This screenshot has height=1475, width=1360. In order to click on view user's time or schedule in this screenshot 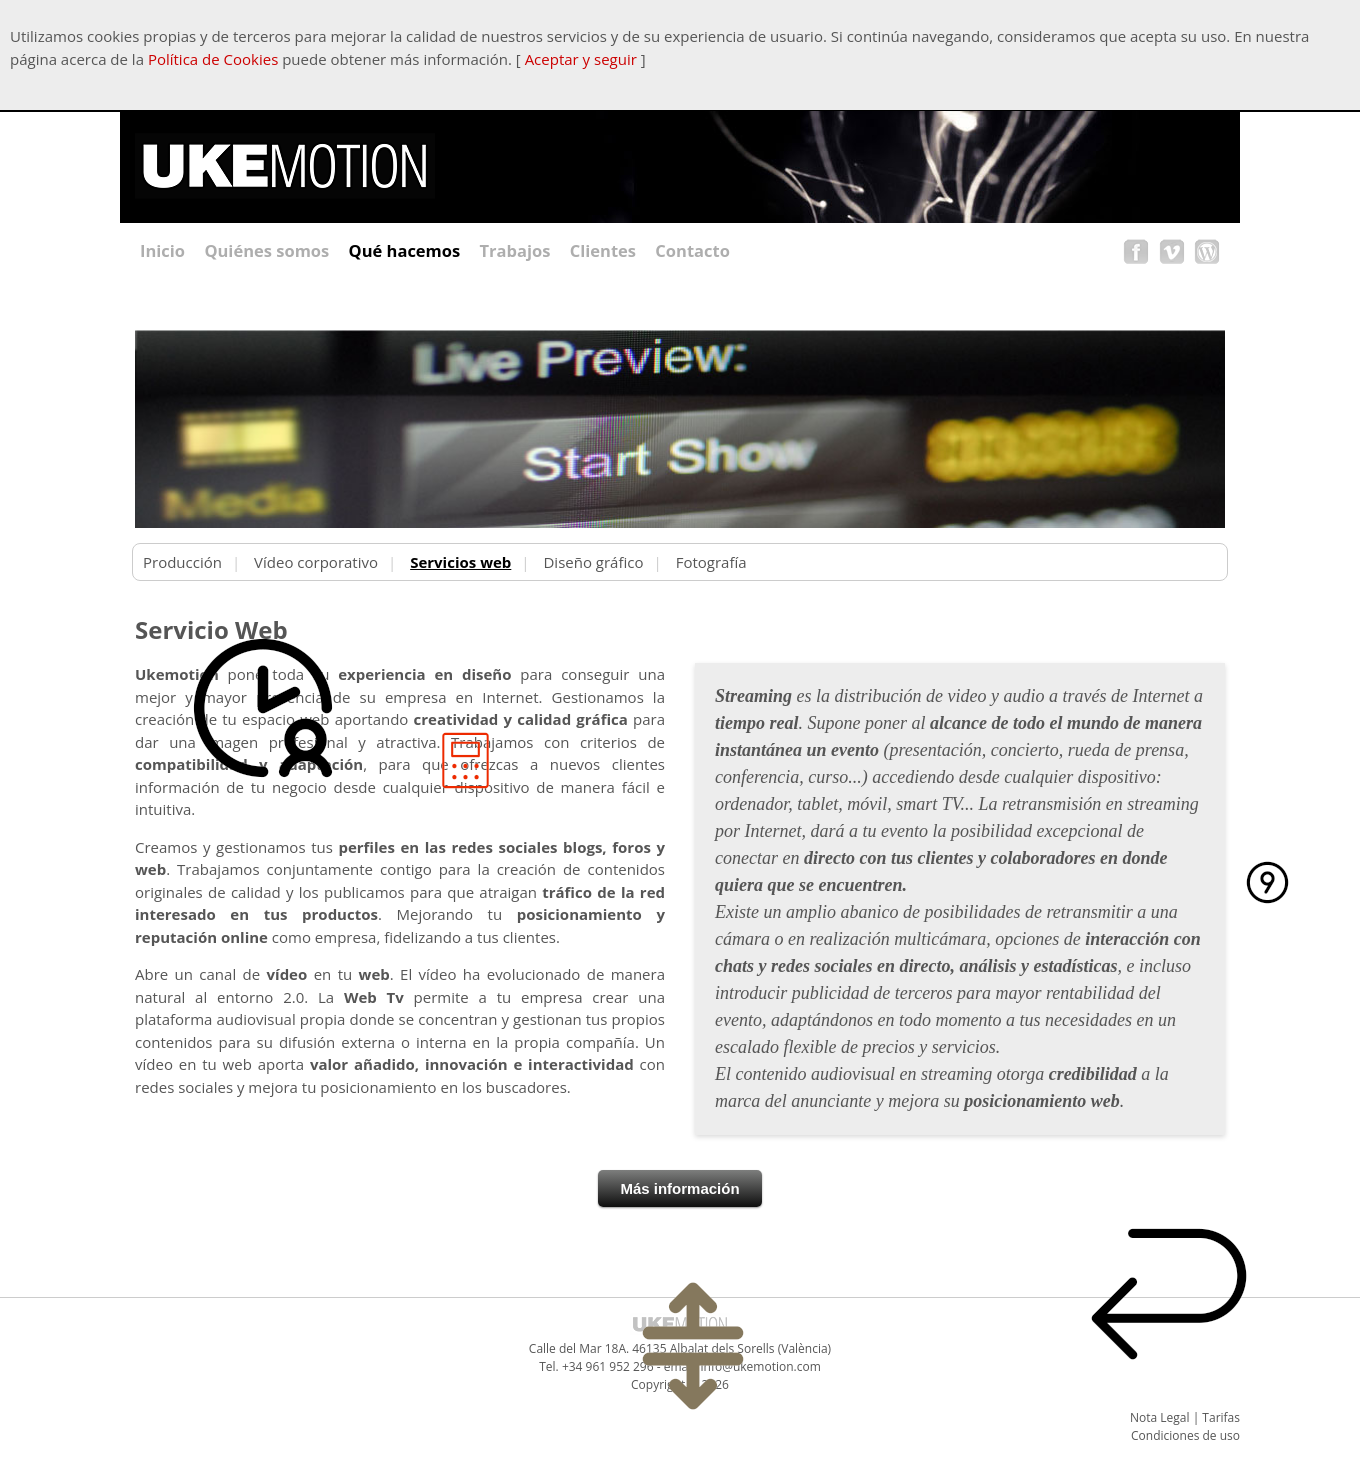, I will do `click(263, 708)`.